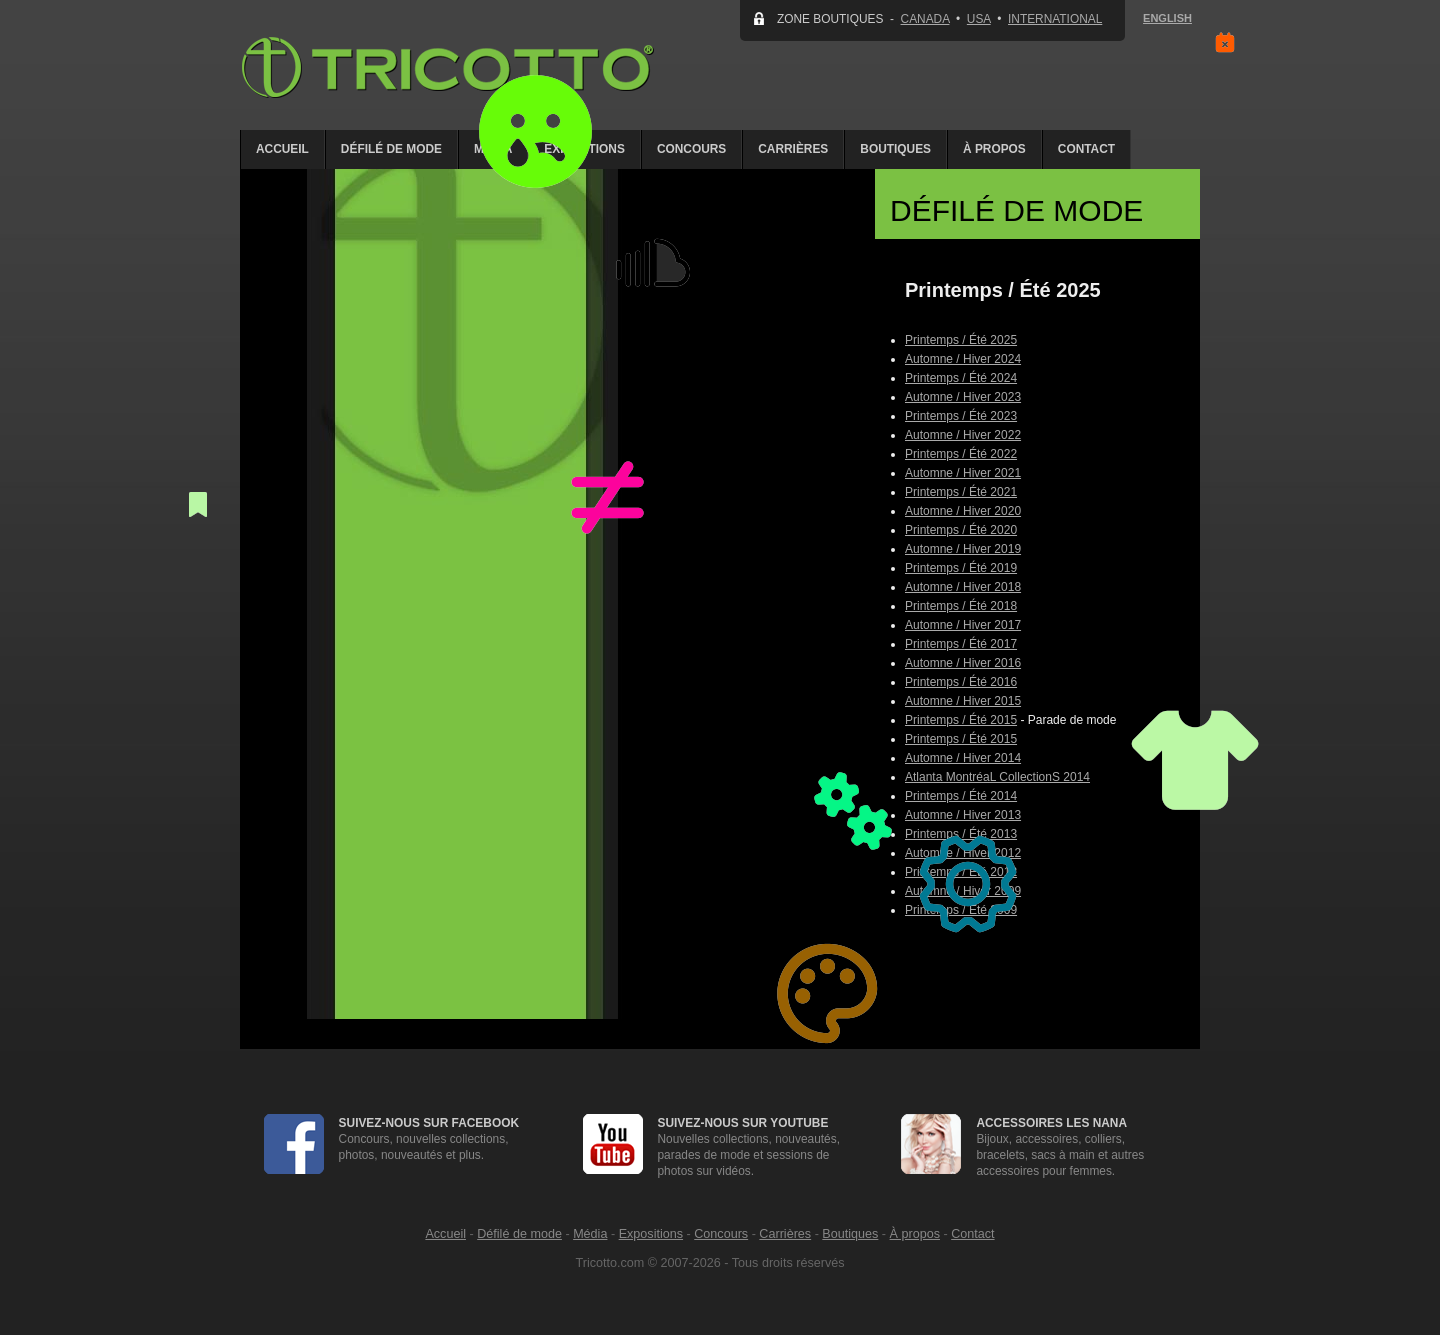 The height and width of the screenshot is (1335, 1440). Describe the element at coordinates (853, 811) in the screenshot. I see `access settings or preferences` at that location.